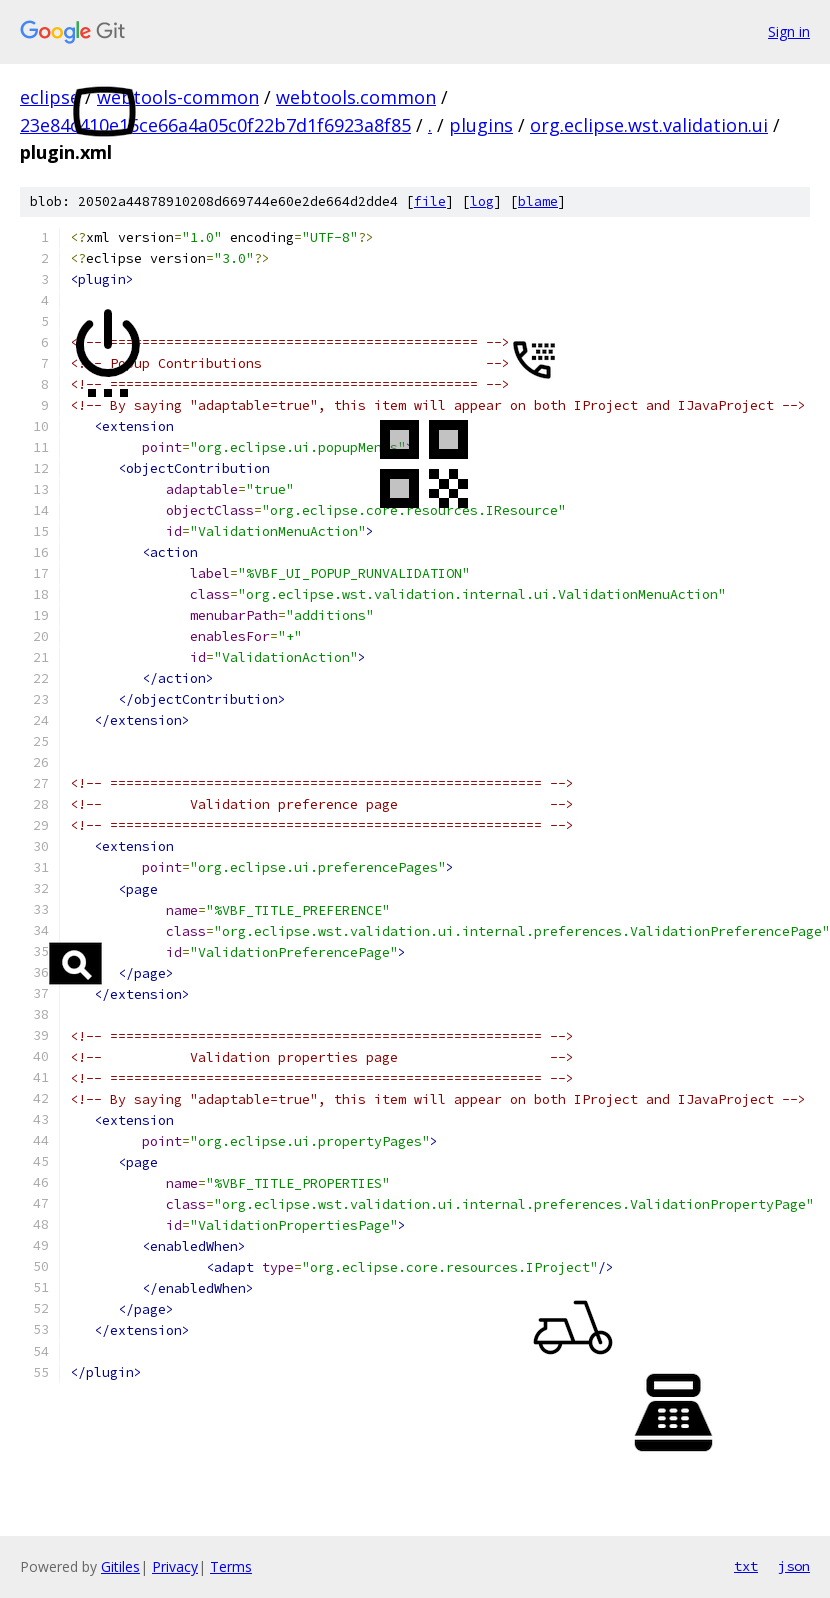  I want to click on search within the current page, so click(75, 963).